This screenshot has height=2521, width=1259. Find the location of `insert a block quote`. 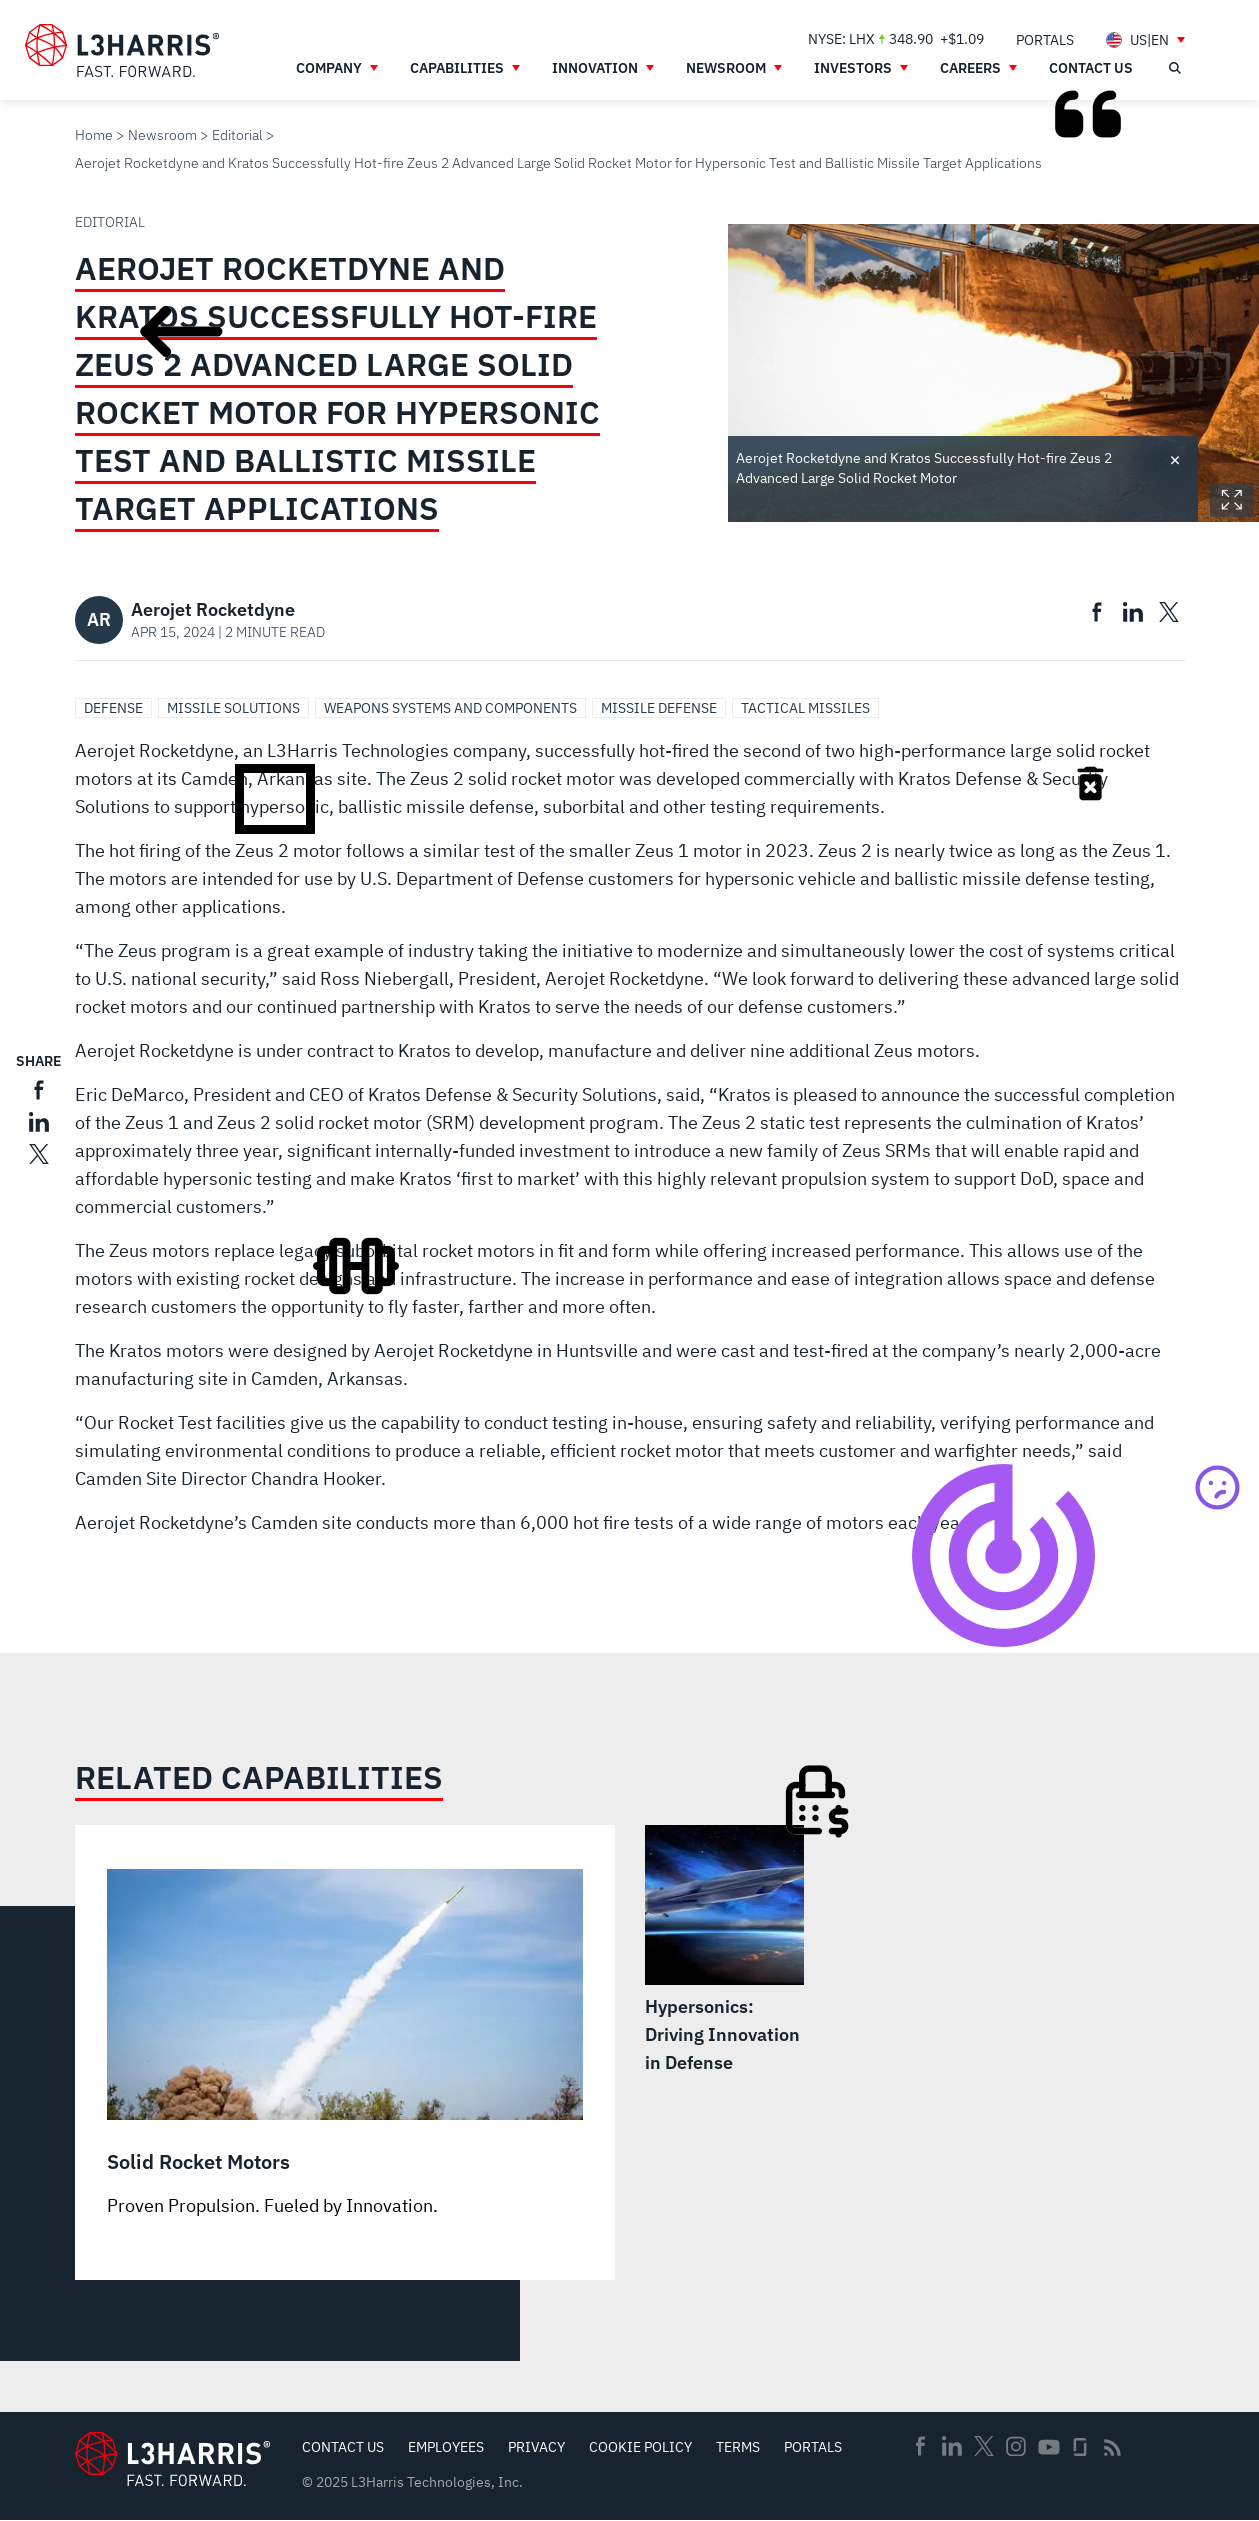

insert a block quote is located at coordinates (1088, 114).